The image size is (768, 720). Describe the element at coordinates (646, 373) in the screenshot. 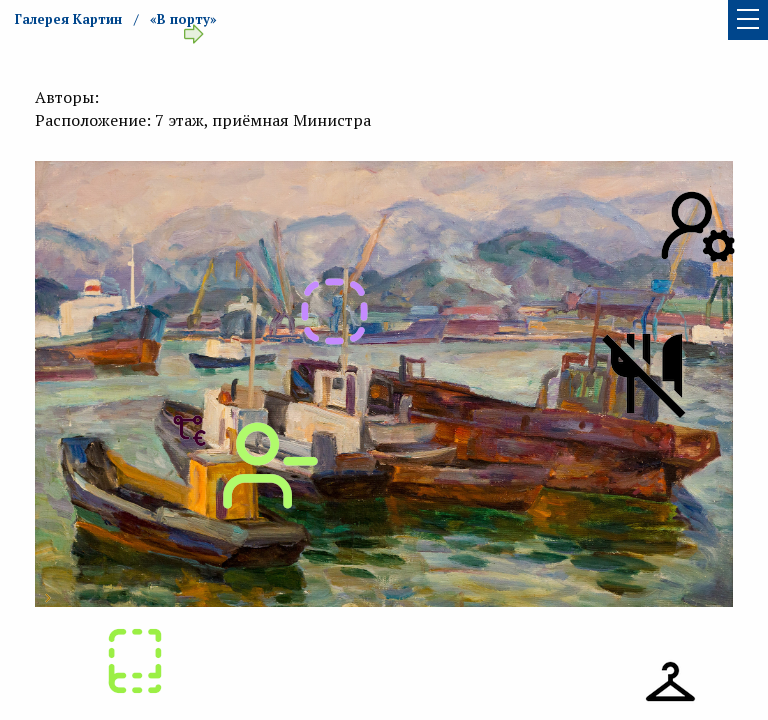

I see `indicates no food or meals available` at that location.